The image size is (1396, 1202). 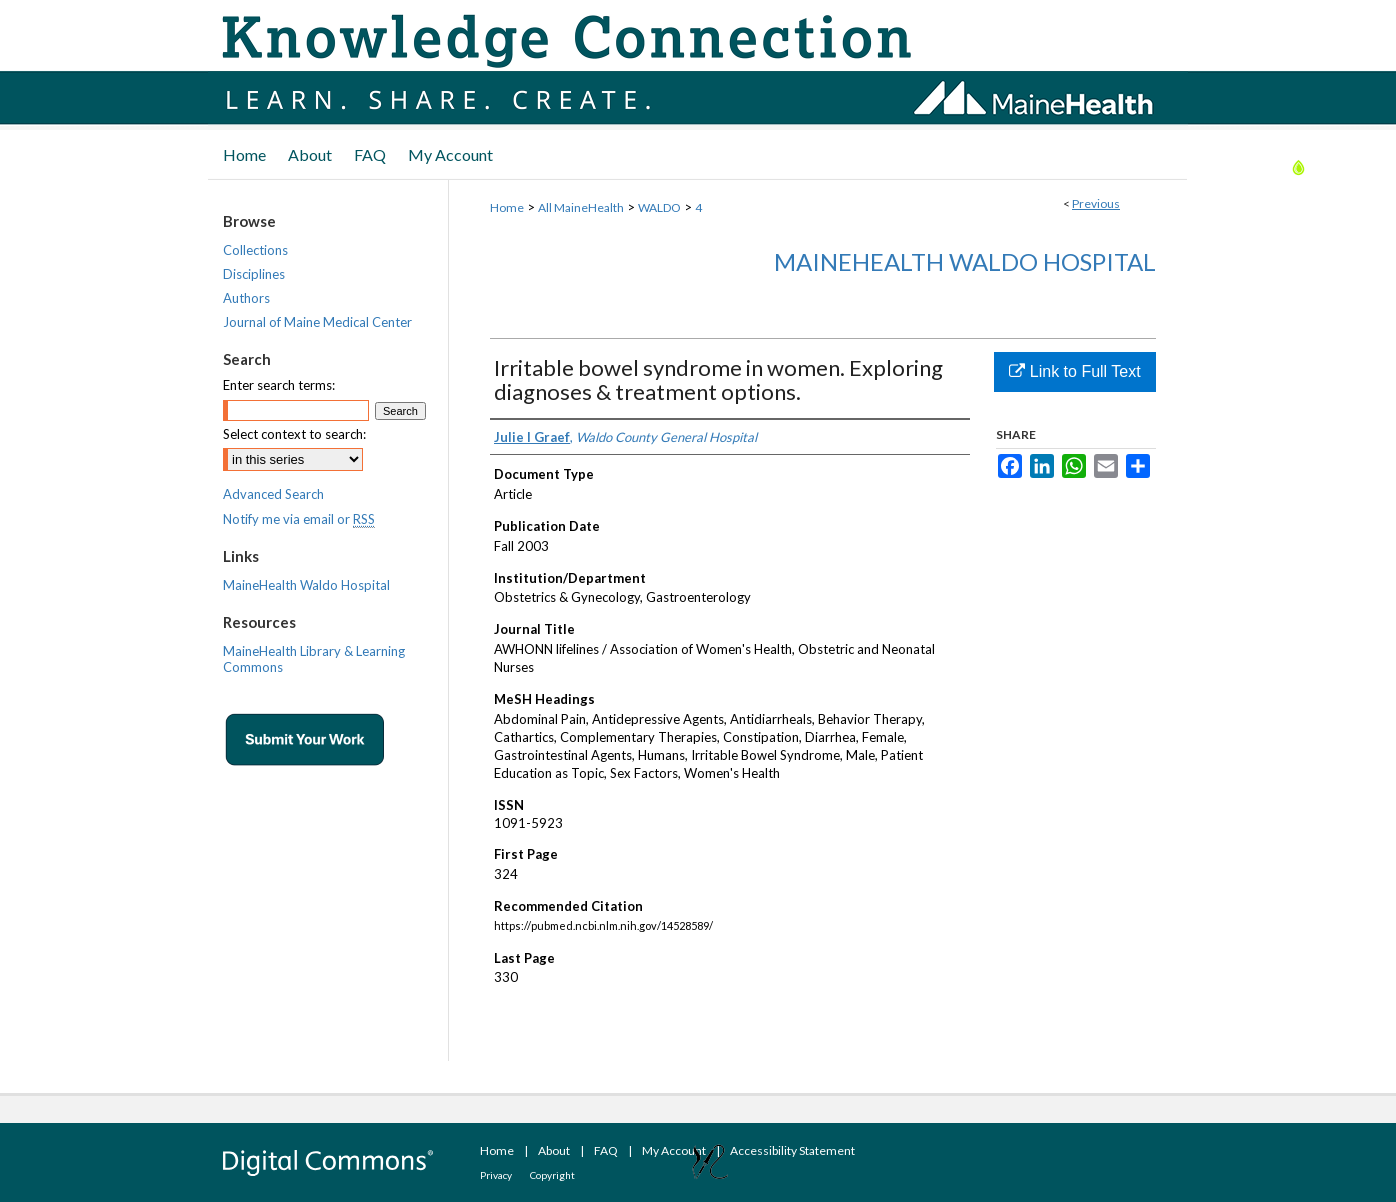 I want to click on access soldering or electronics tools, so click(x=709, y=1162).